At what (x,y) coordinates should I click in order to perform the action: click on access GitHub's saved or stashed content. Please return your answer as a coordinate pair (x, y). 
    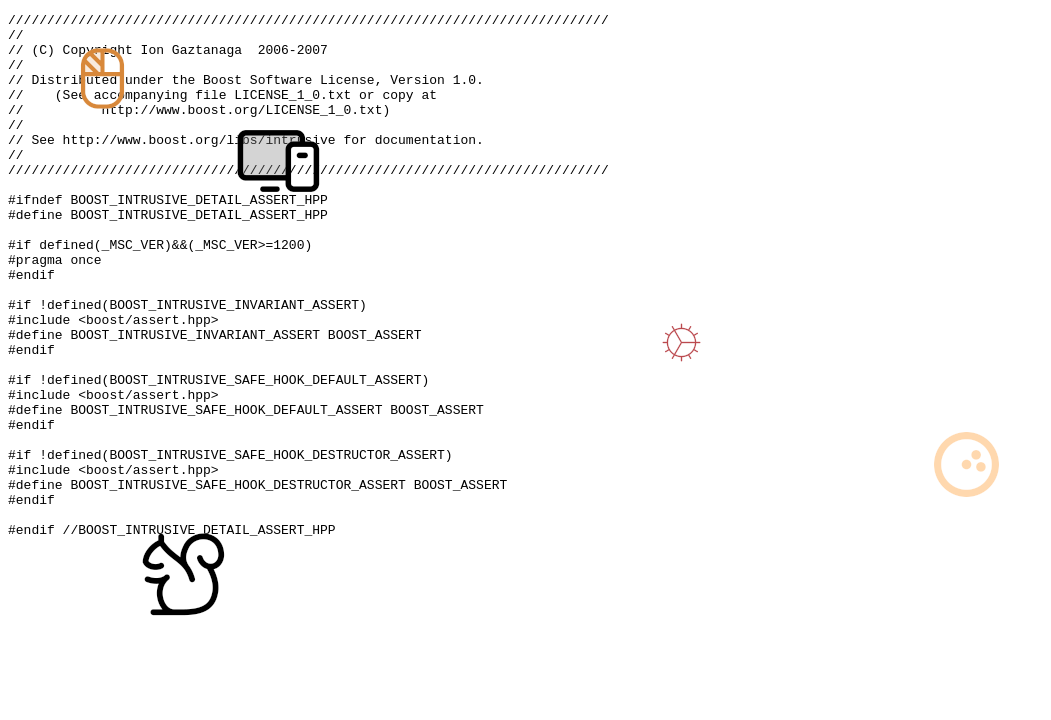
    Looking at the image, I should click on (181, 572).